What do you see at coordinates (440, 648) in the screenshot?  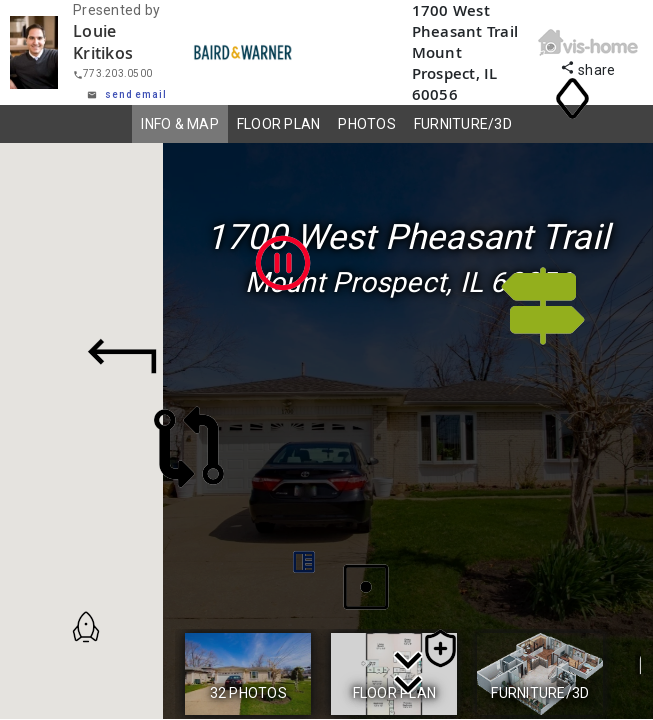 I see `add a new security feature or protection` at bounding box center [440, 648].